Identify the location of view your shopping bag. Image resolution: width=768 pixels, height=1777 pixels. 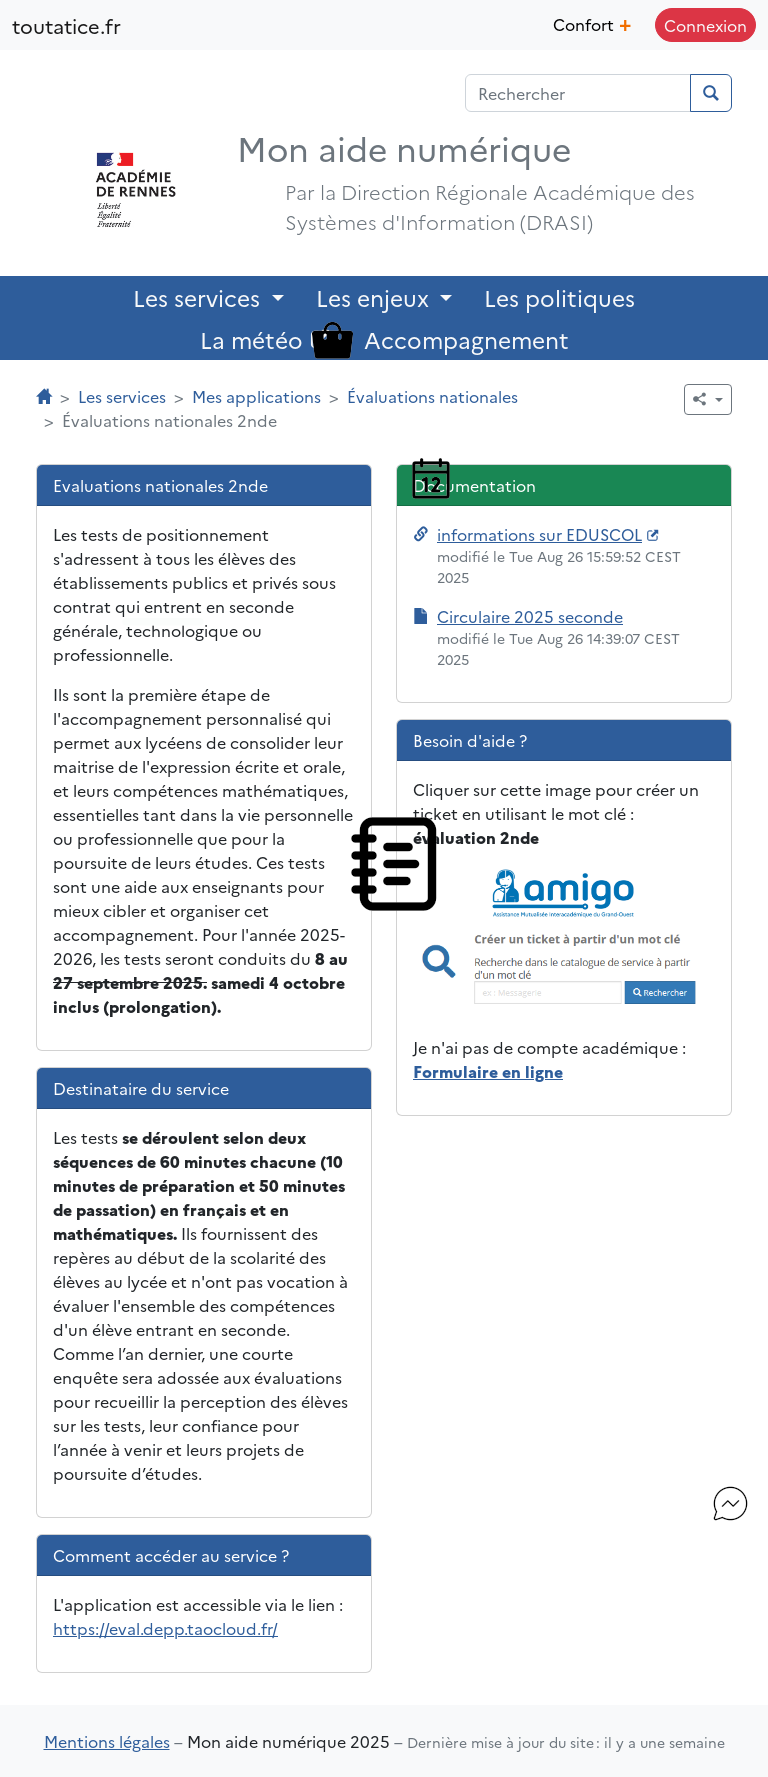
(332, 342).